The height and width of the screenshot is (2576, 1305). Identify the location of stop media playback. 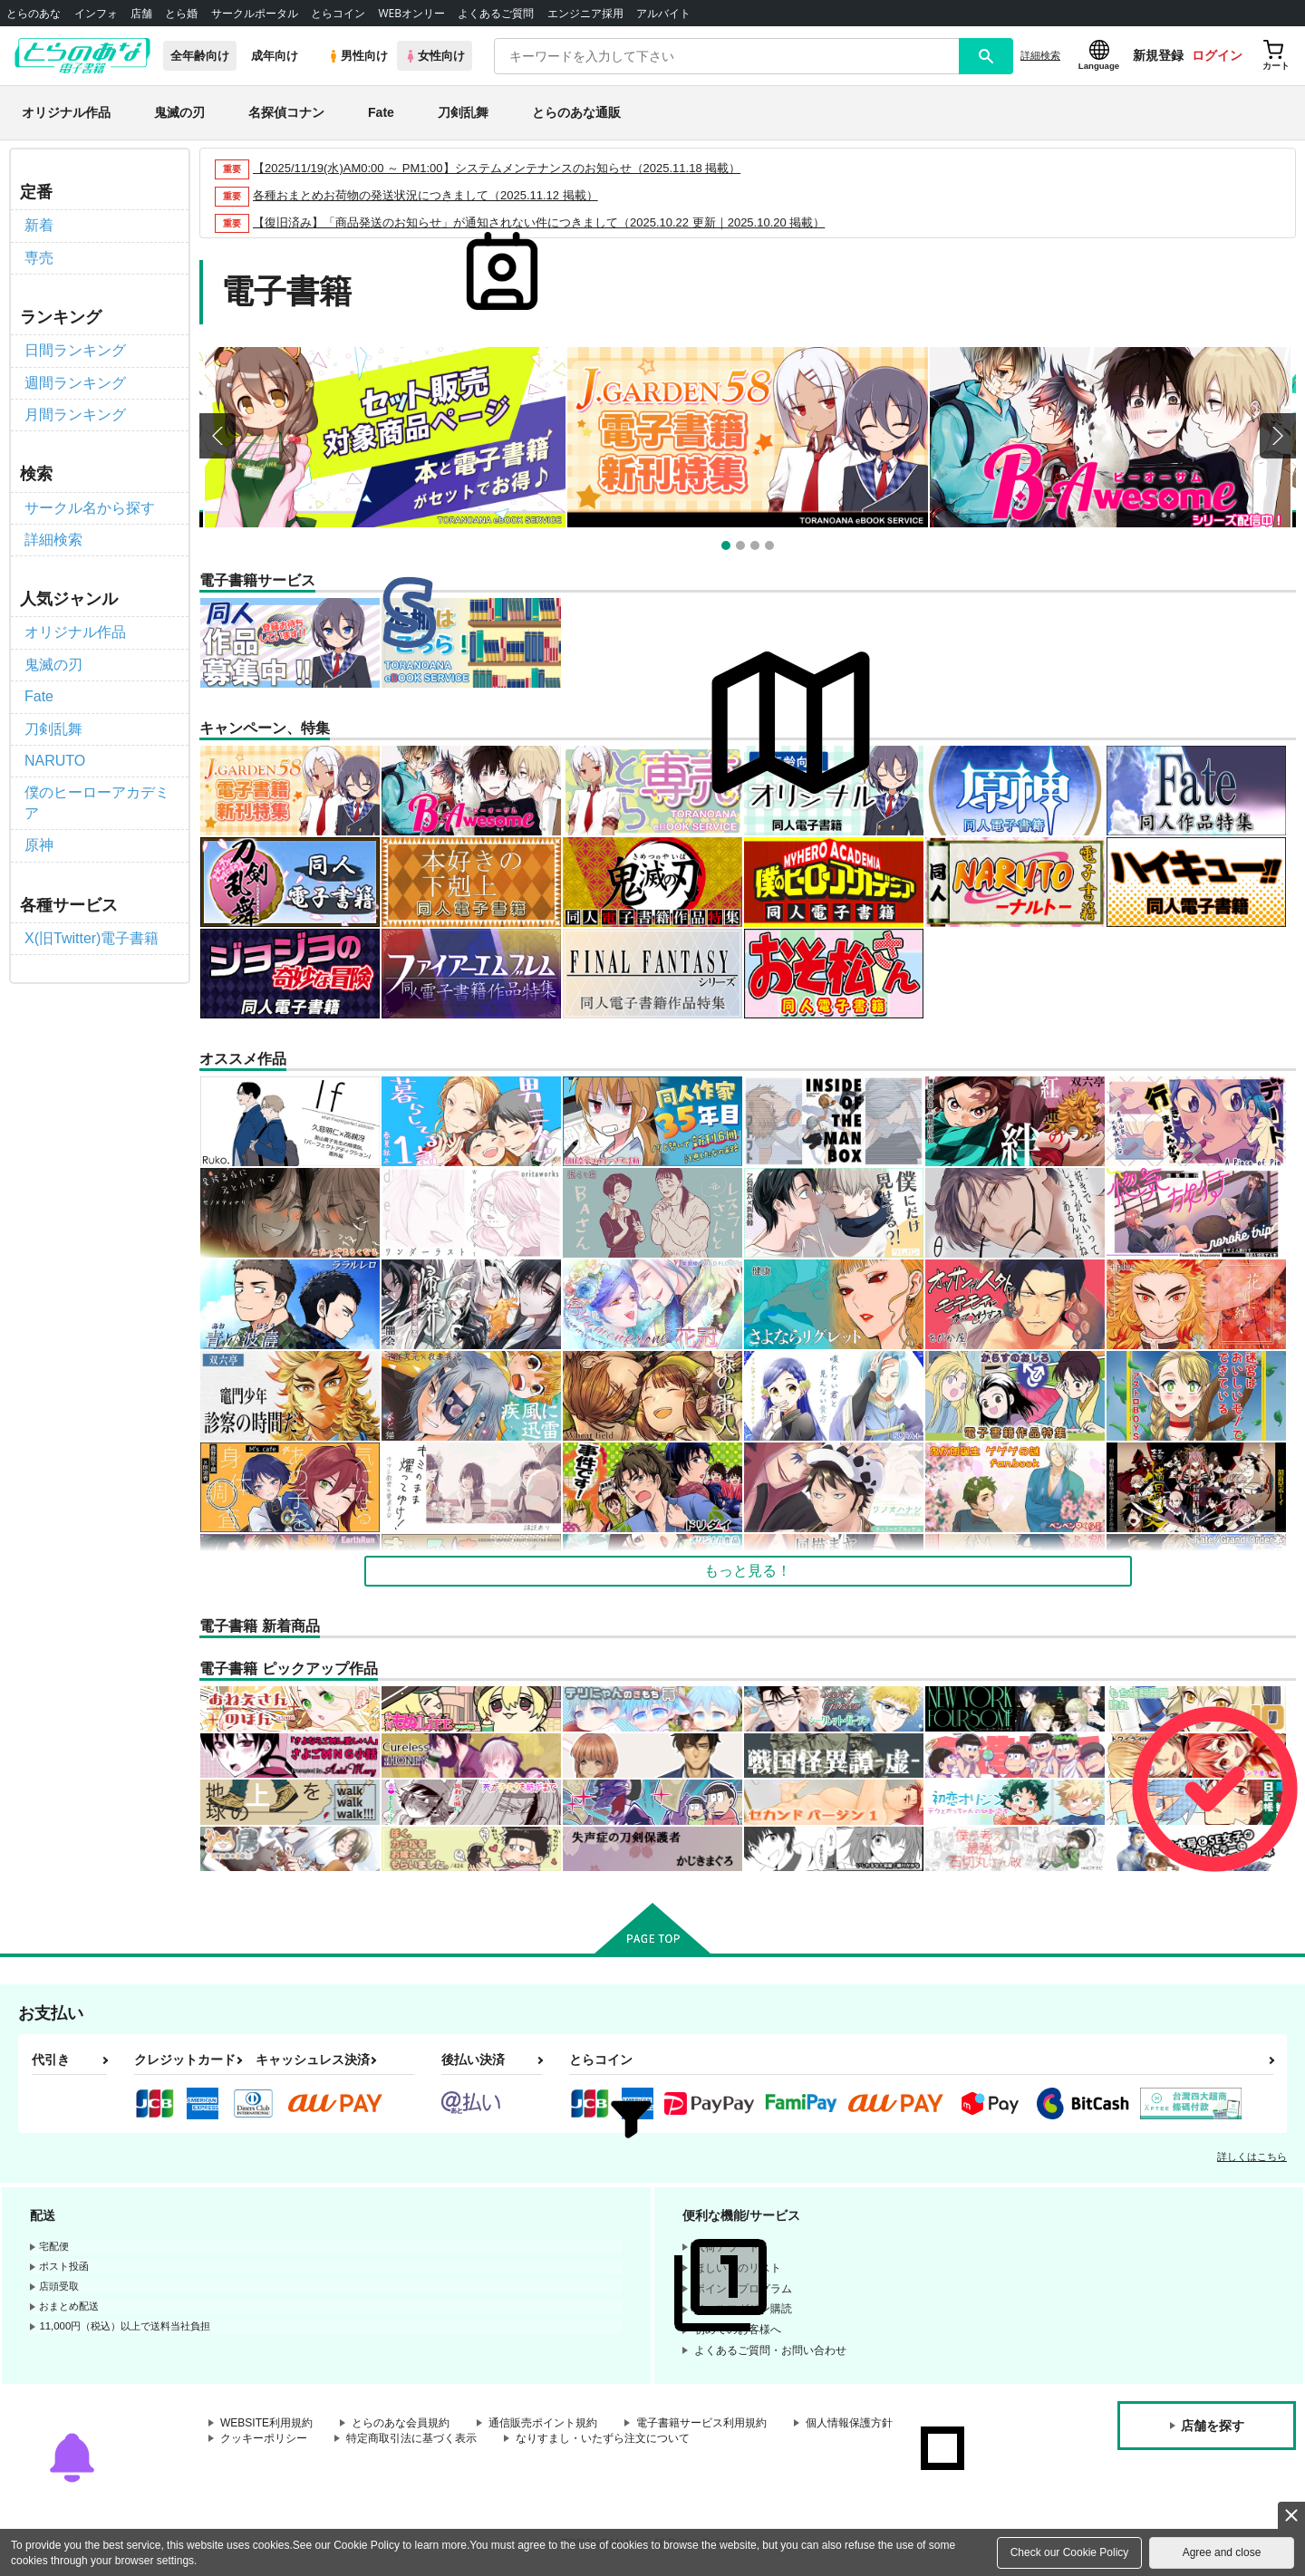
(942, 2448).